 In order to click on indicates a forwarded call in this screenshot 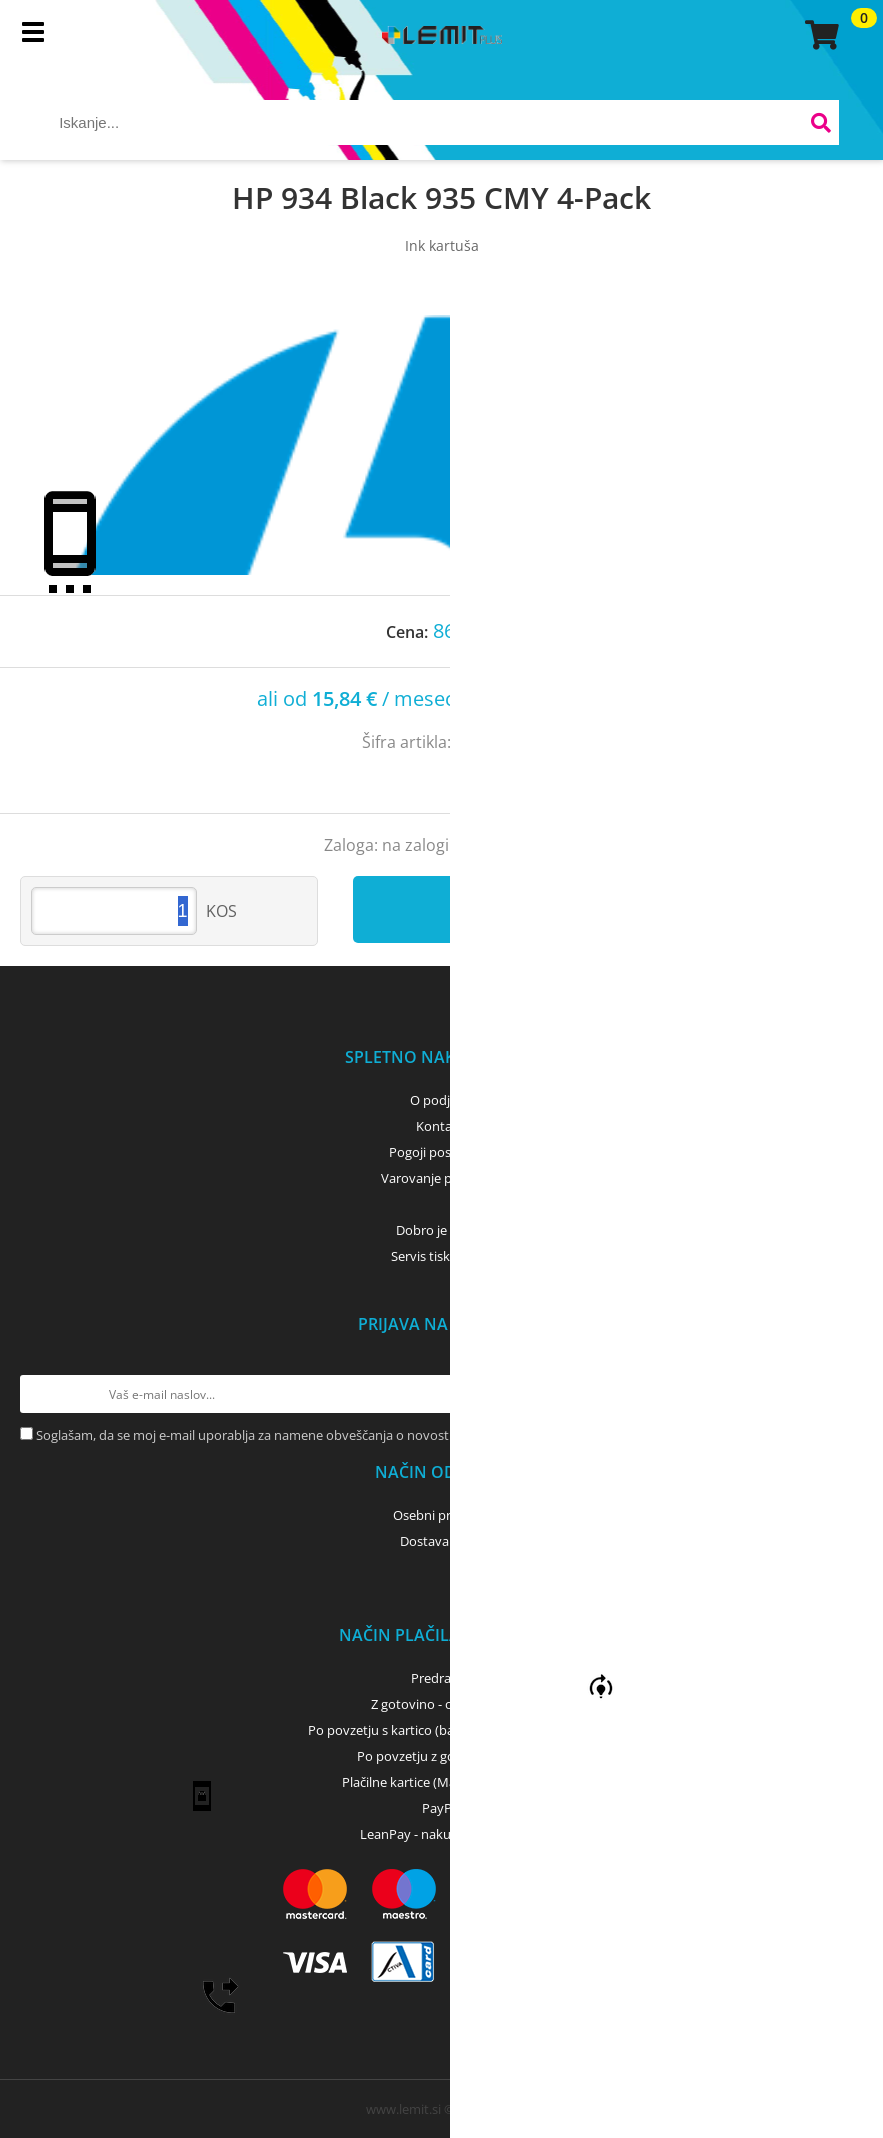, I will do `click(219, 1997)`.